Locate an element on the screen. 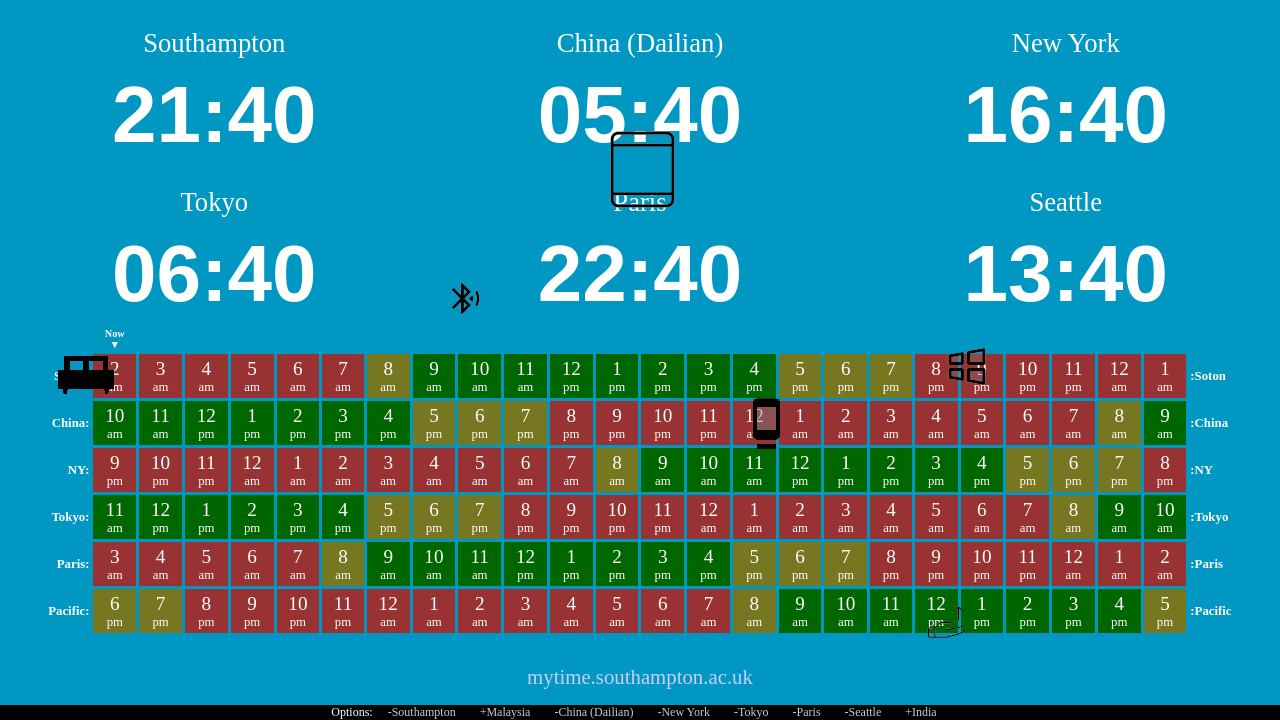 The height and width of the screenshot is (720, 1280). searching for nearby bluetooth devices is located at coordinates (465, 298).